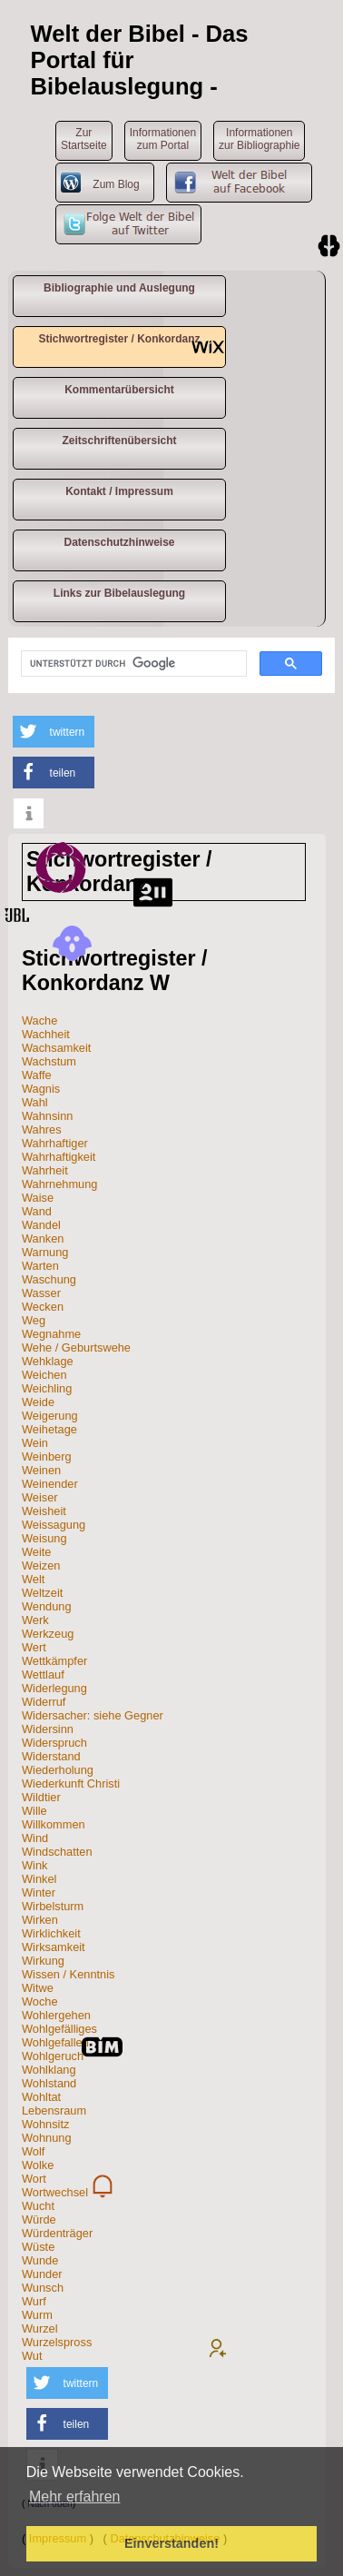  Describe the element at coordinates (102, 2046) in the screenshot. I see `open the BIM store app` at that location.